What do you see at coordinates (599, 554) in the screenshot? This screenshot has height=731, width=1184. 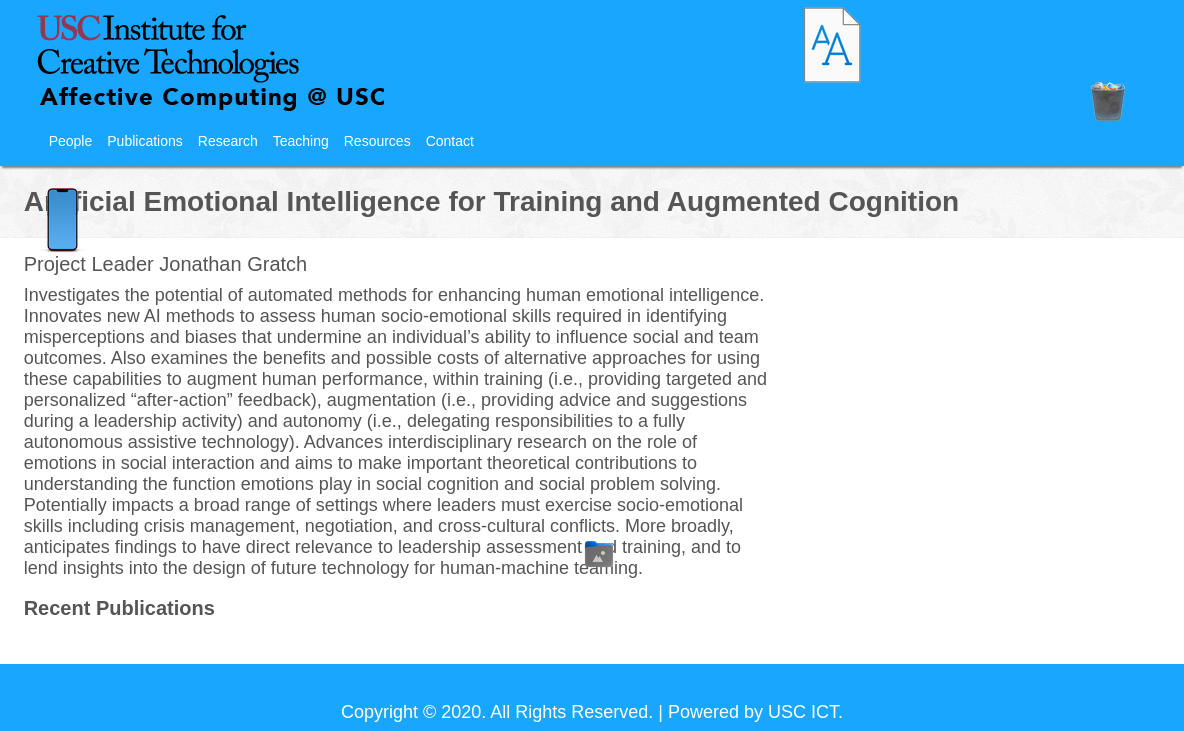 I see `open your pictures folder` at bounding box center [599, 554].